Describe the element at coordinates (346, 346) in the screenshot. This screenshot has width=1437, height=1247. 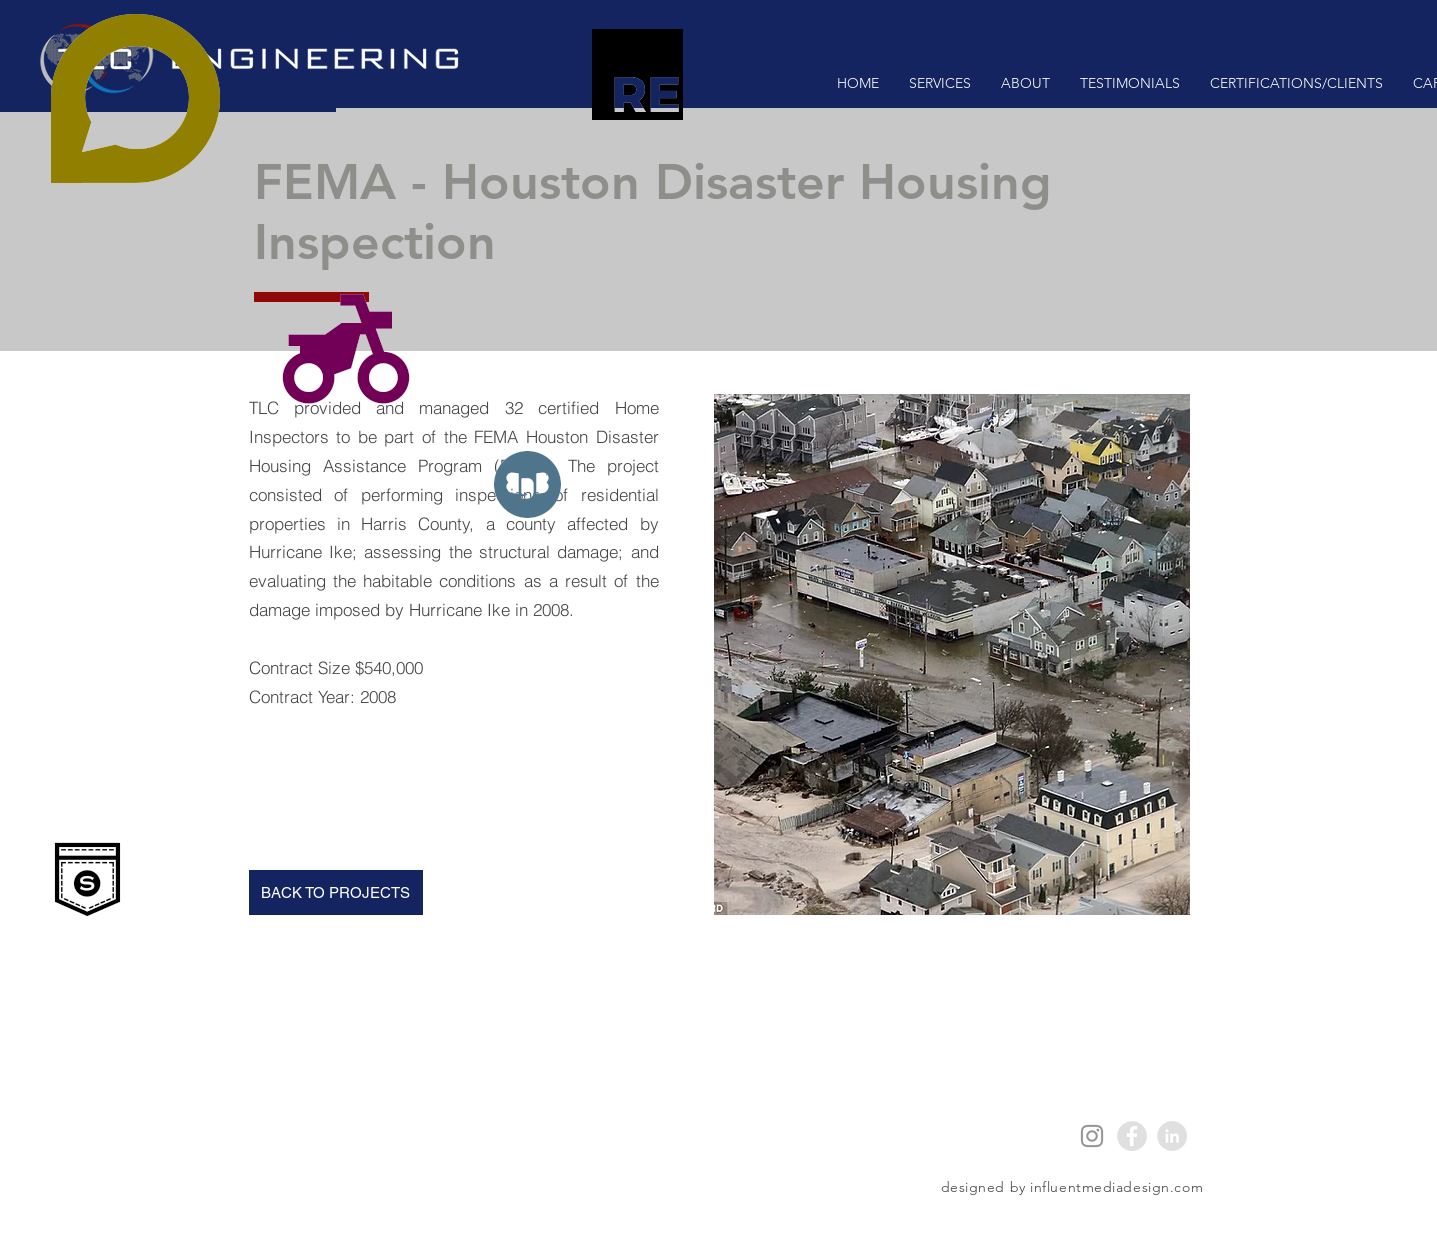
I see `select motorcycle as transportation mode` at that location.